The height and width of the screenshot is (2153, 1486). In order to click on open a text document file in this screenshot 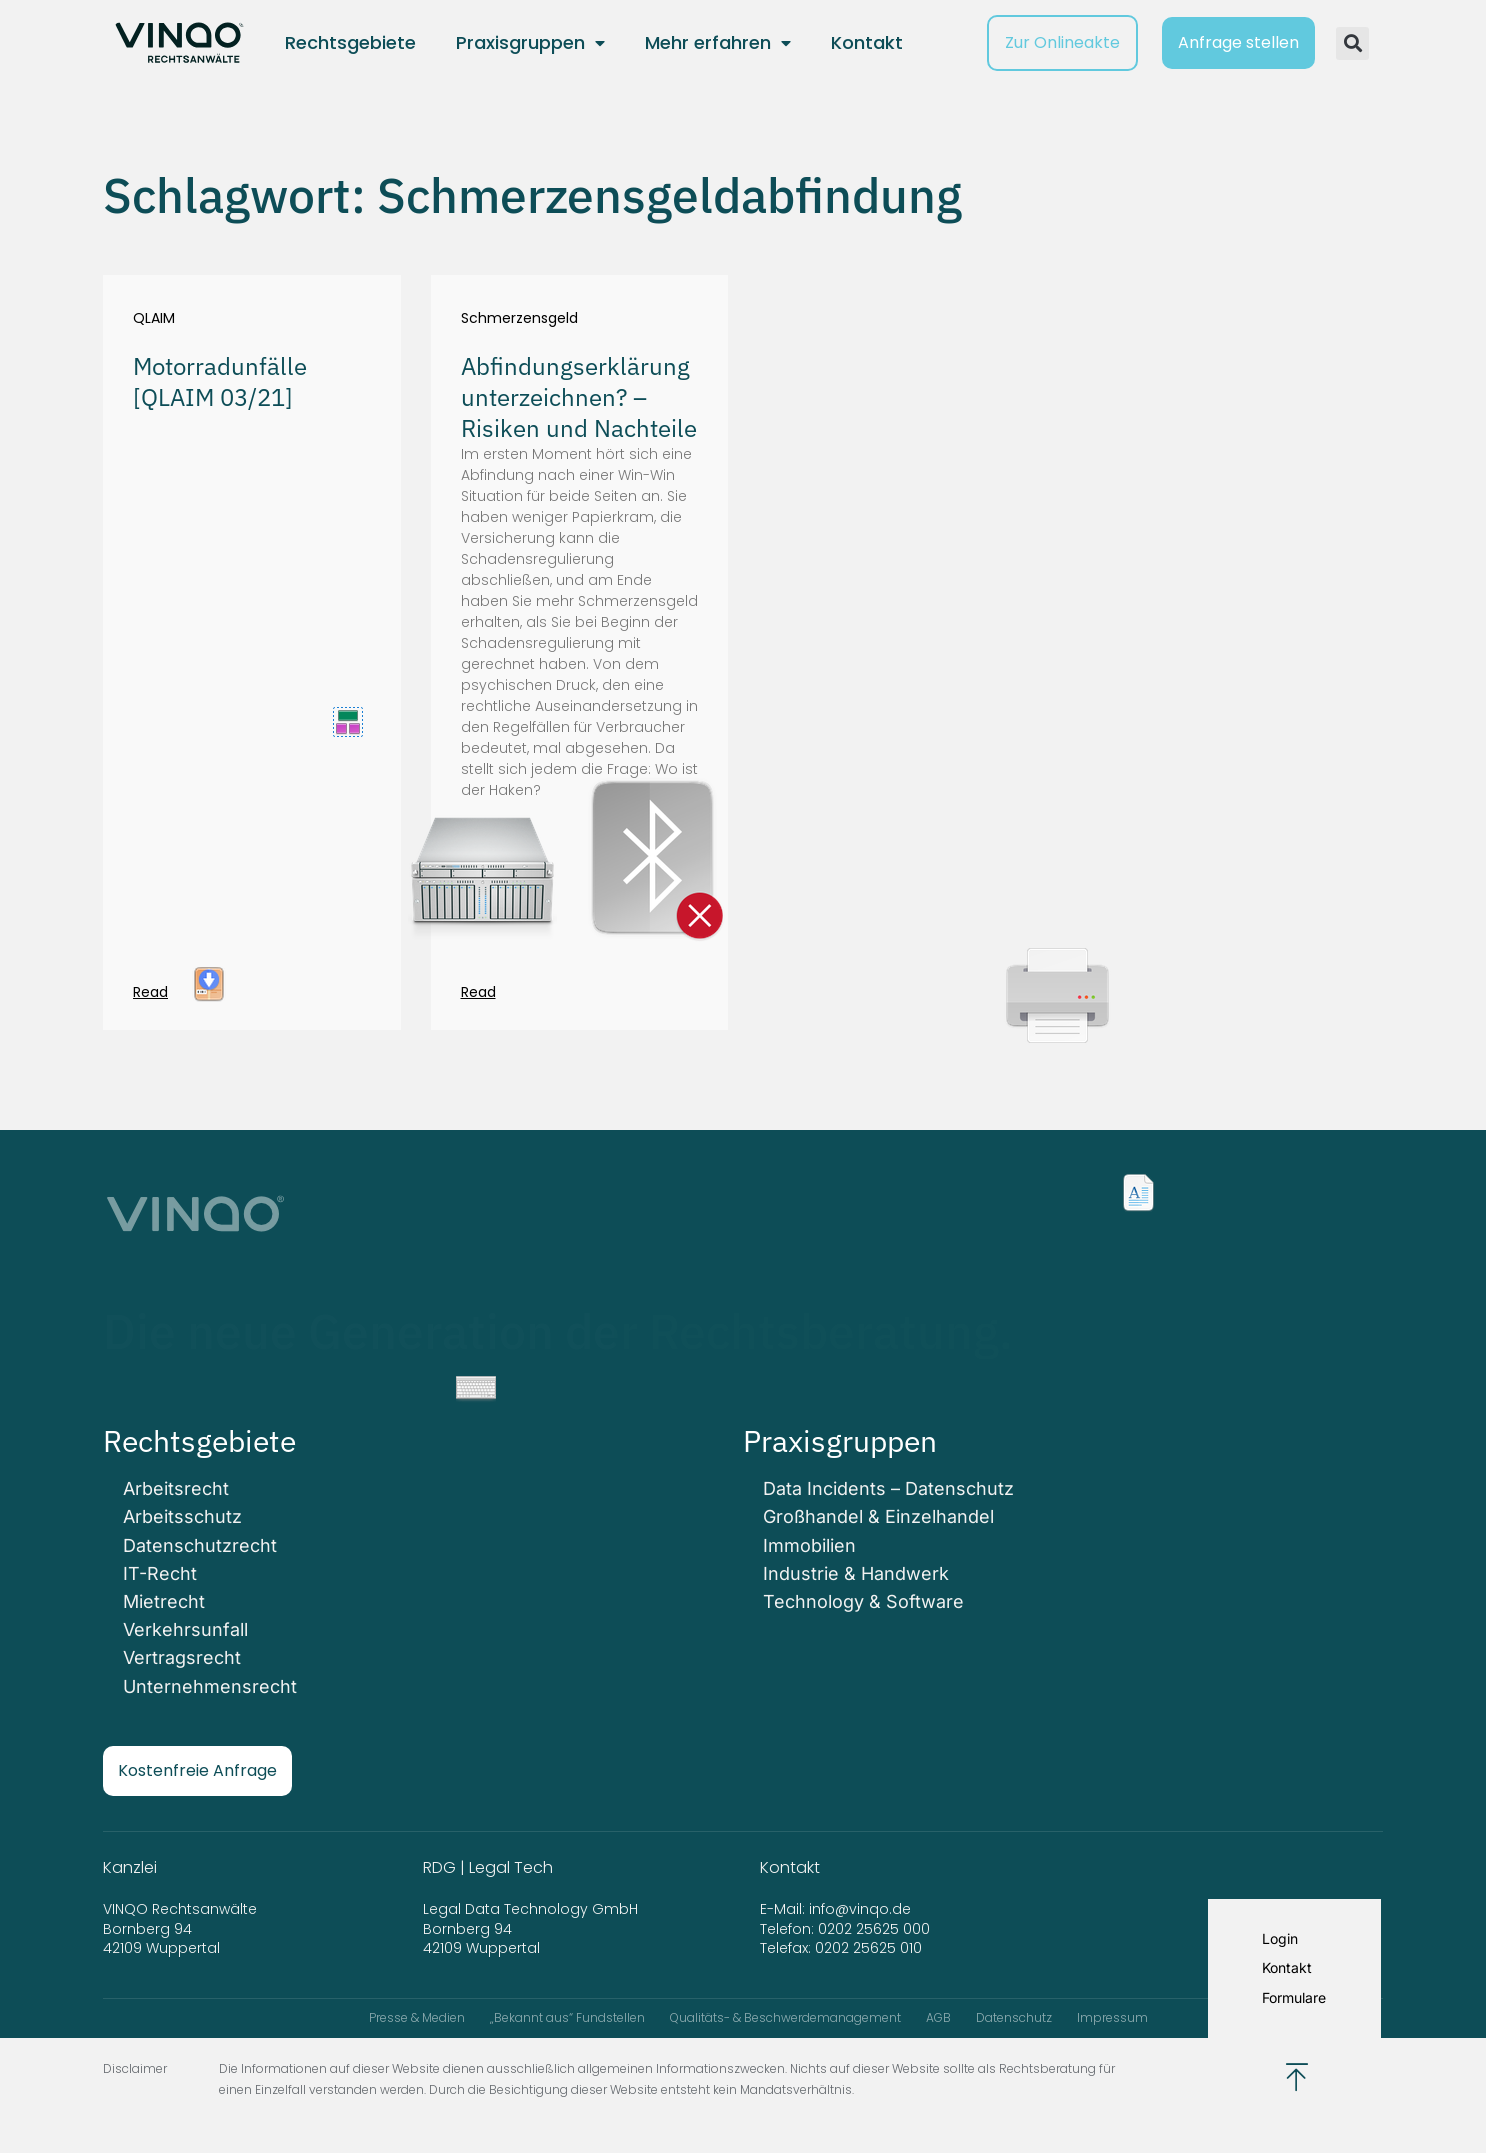, I will do `click(1138, 1192)`.